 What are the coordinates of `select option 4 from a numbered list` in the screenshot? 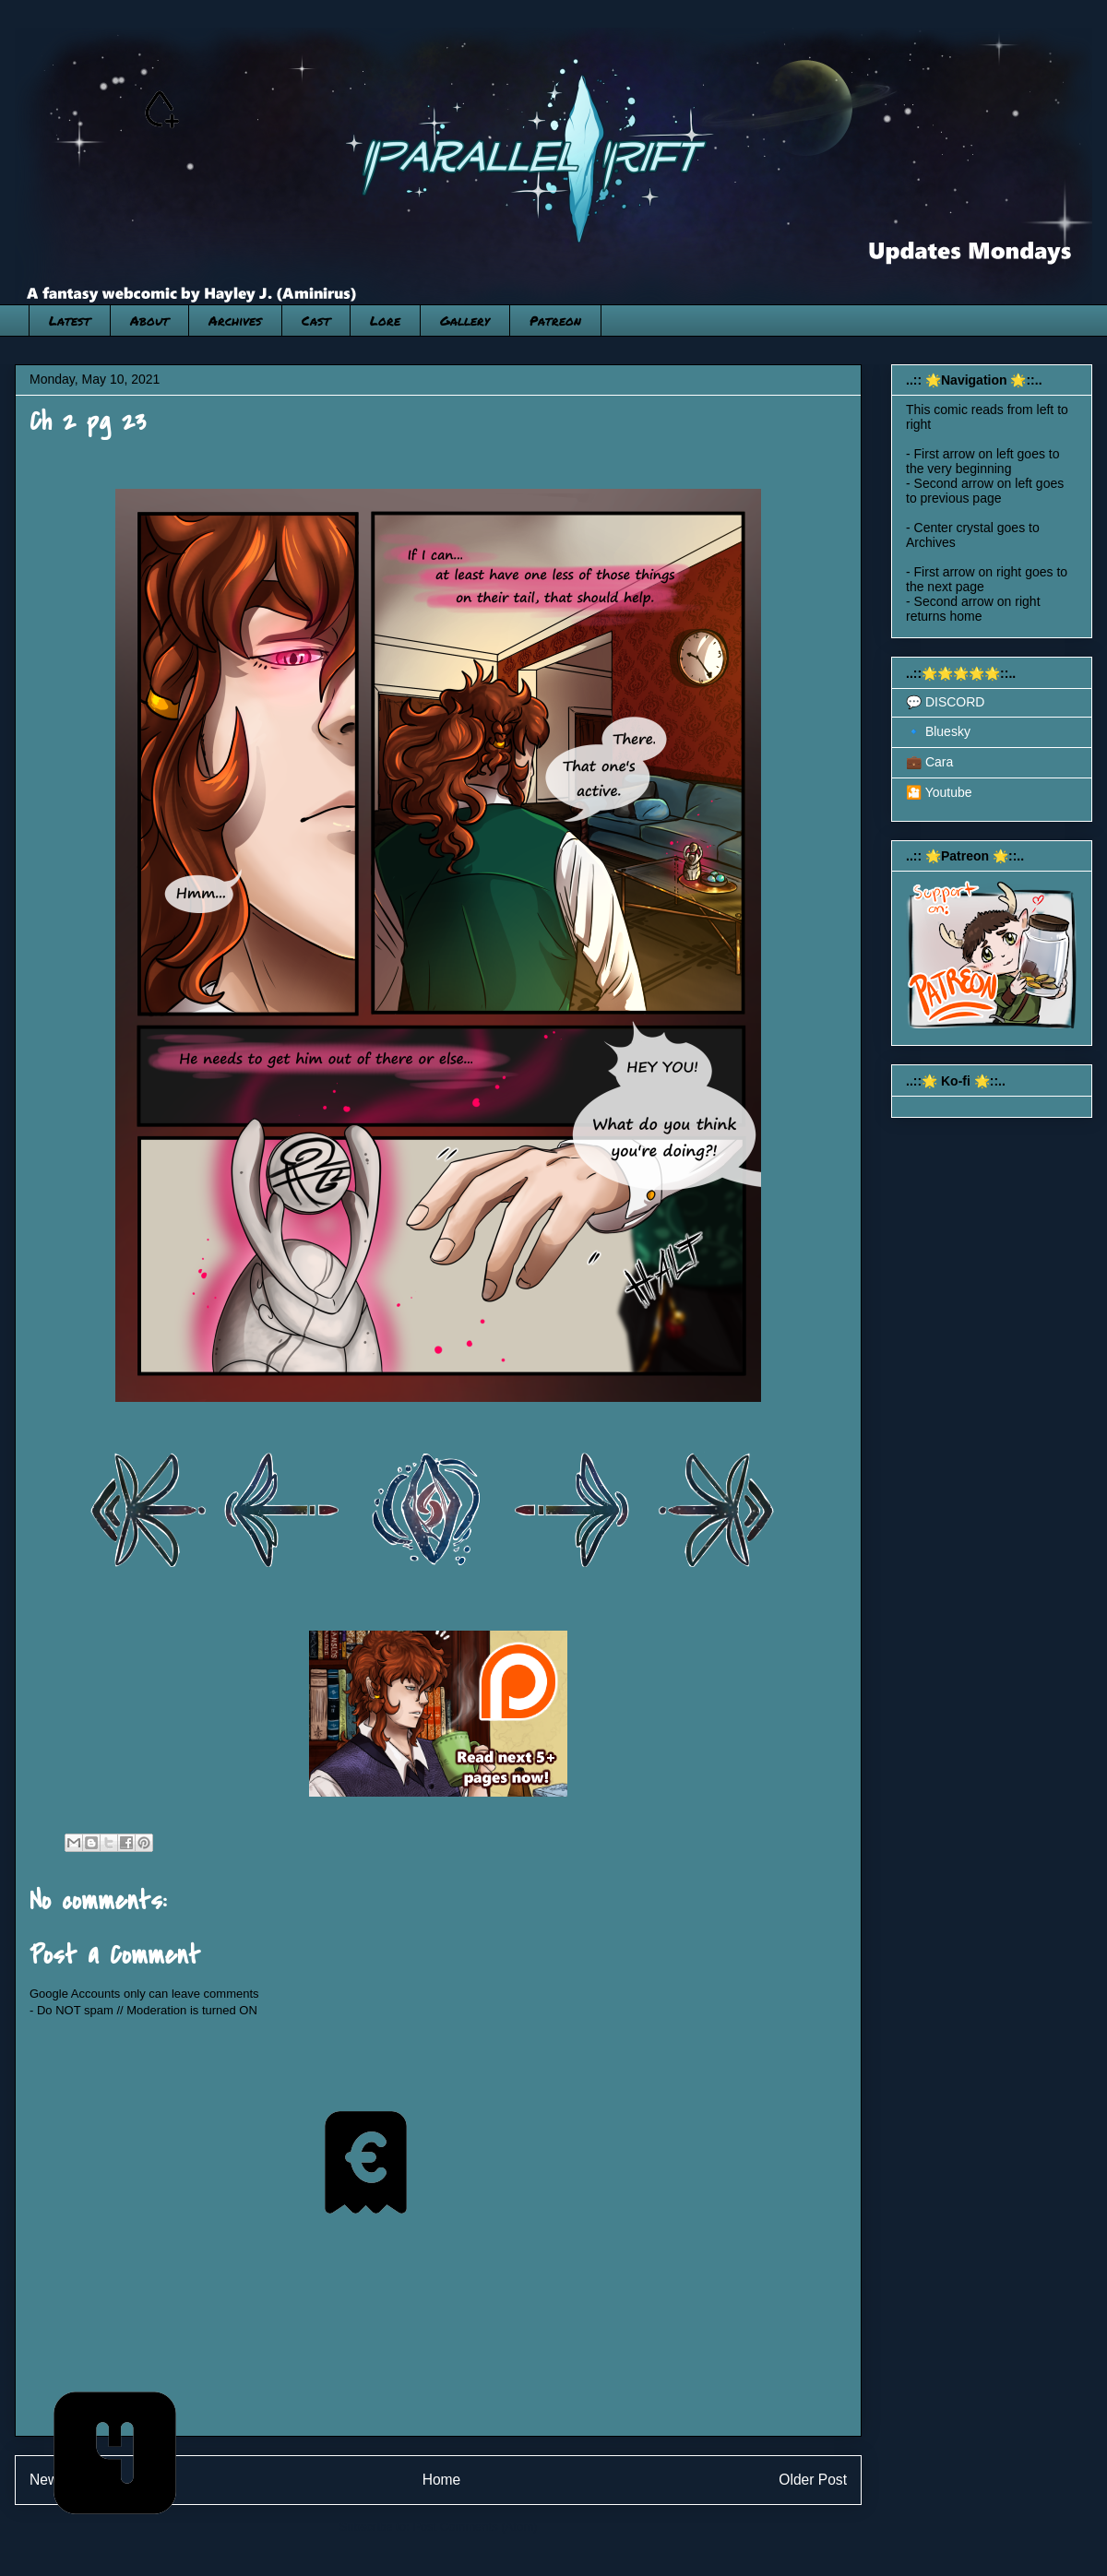 It's located at (114, 2452).